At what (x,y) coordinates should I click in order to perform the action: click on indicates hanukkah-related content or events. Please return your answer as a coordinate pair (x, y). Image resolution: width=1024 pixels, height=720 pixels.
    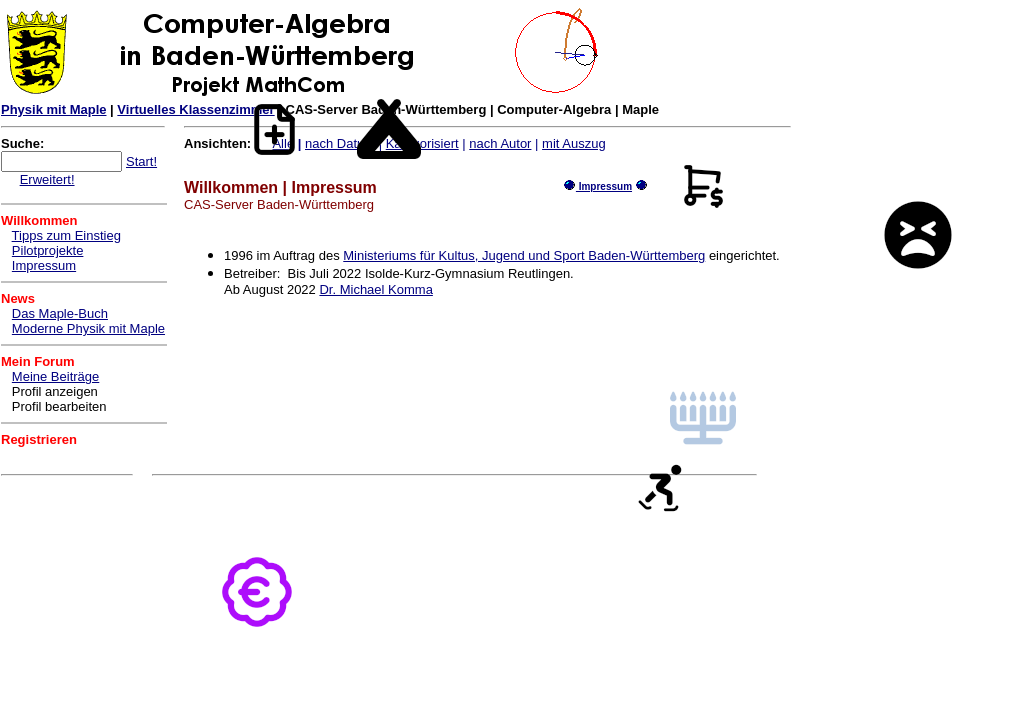
    Looking at the image, I should click on (703, 418).